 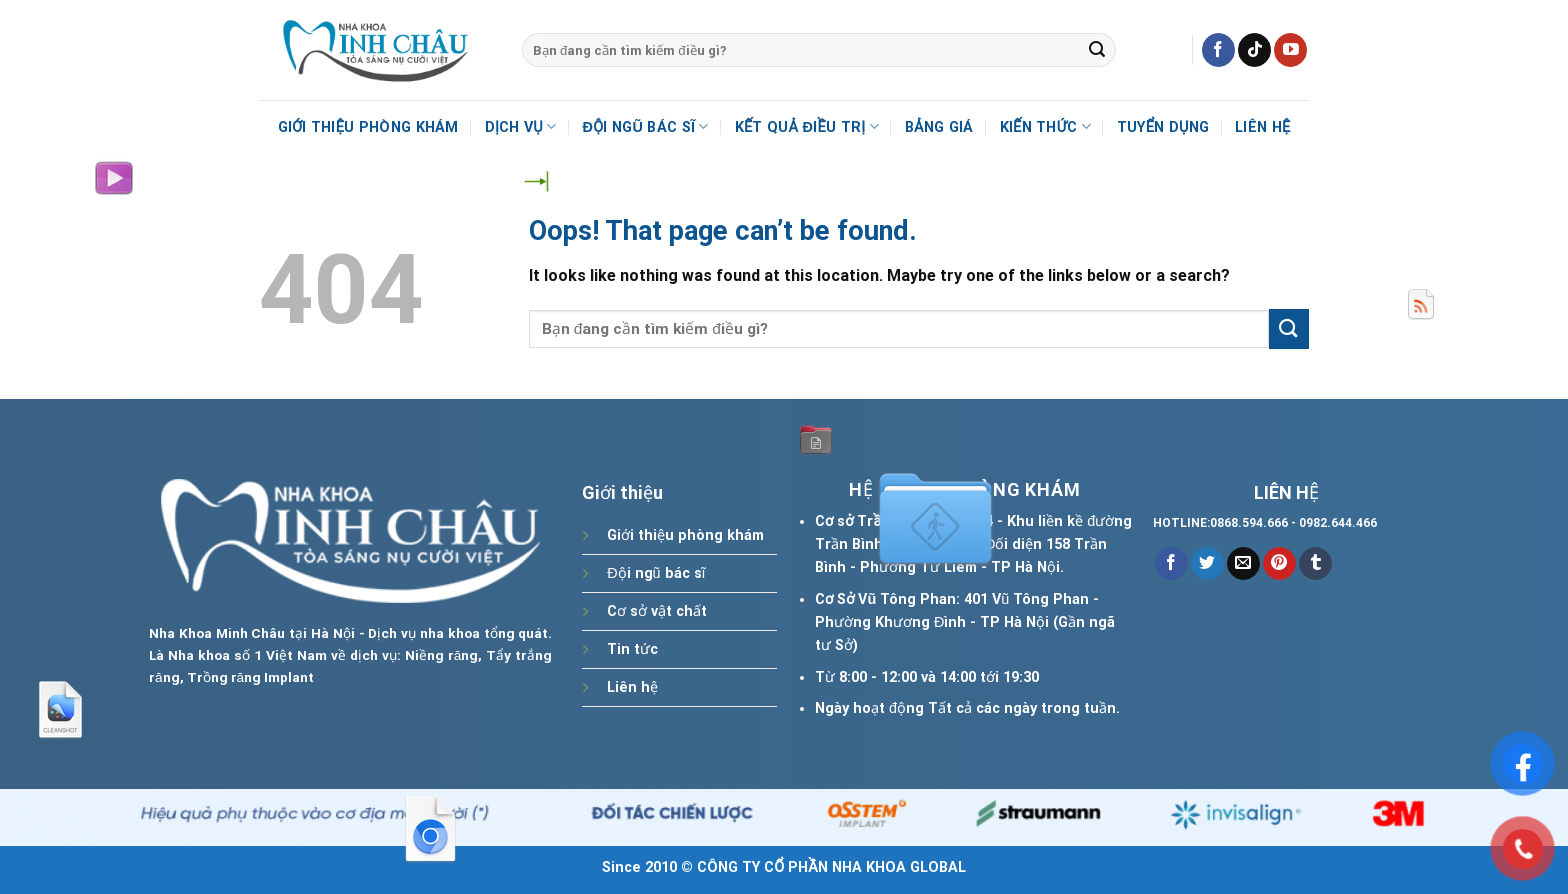 What do you see at coordinates (430, 828) in the screenshot?
I see `open a document in chromium browser` at bounding box center [430, 828].